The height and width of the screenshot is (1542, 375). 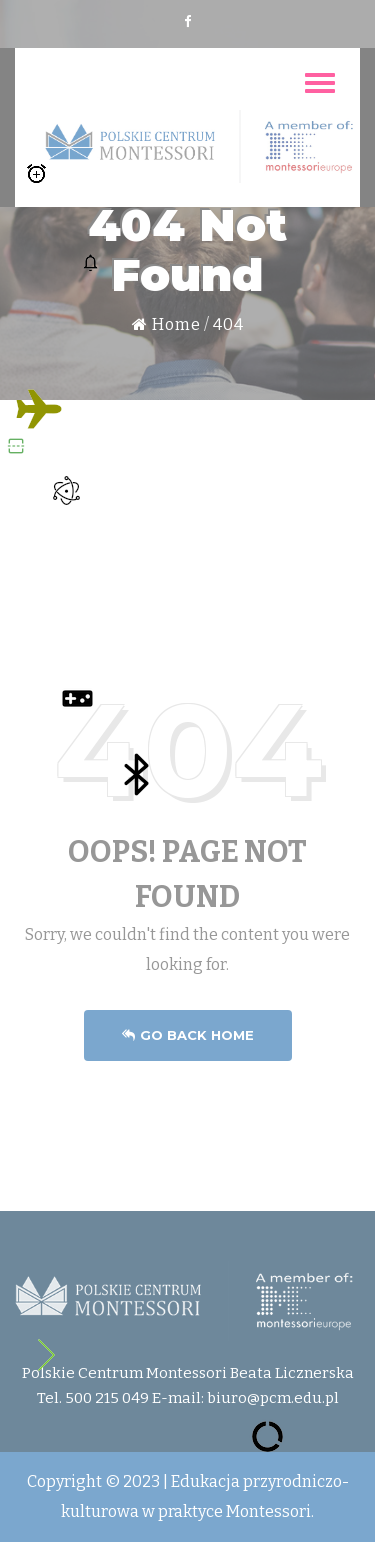 I want to click on view your notifications, so click(x=90, y=262).